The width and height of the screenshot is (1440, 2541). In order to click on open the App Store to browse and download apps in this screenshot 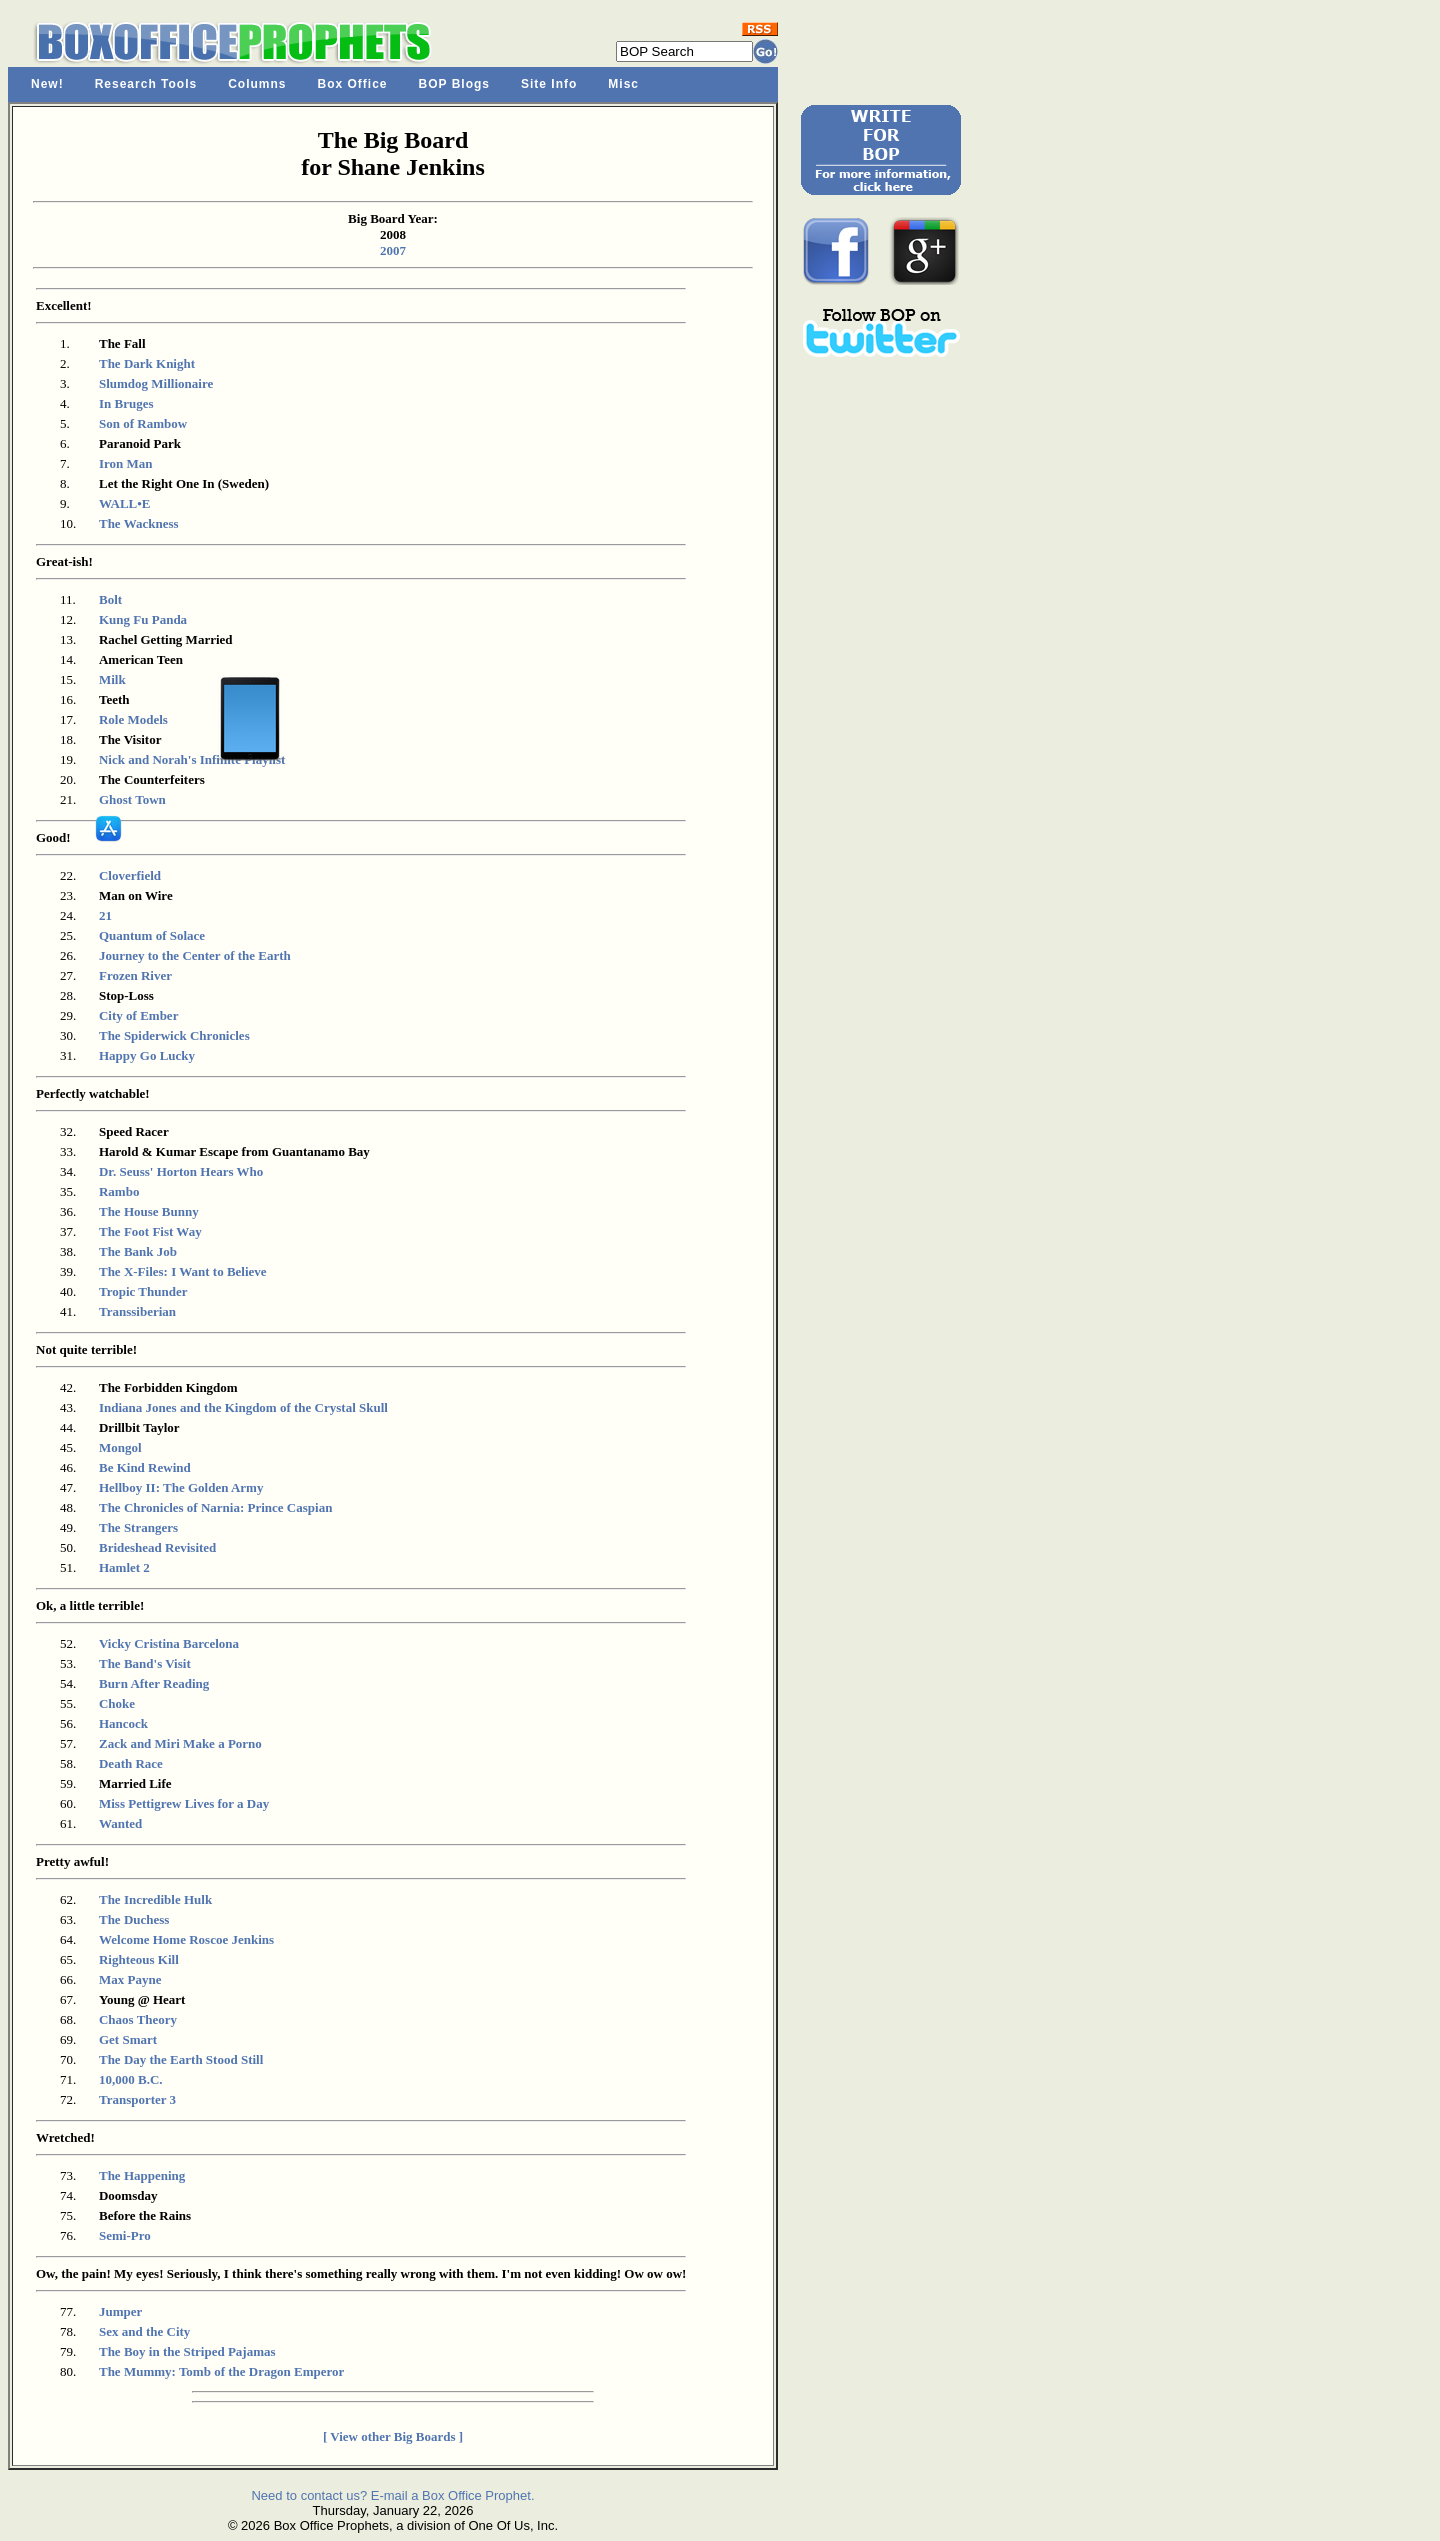, I will do `click(108, 828)`.